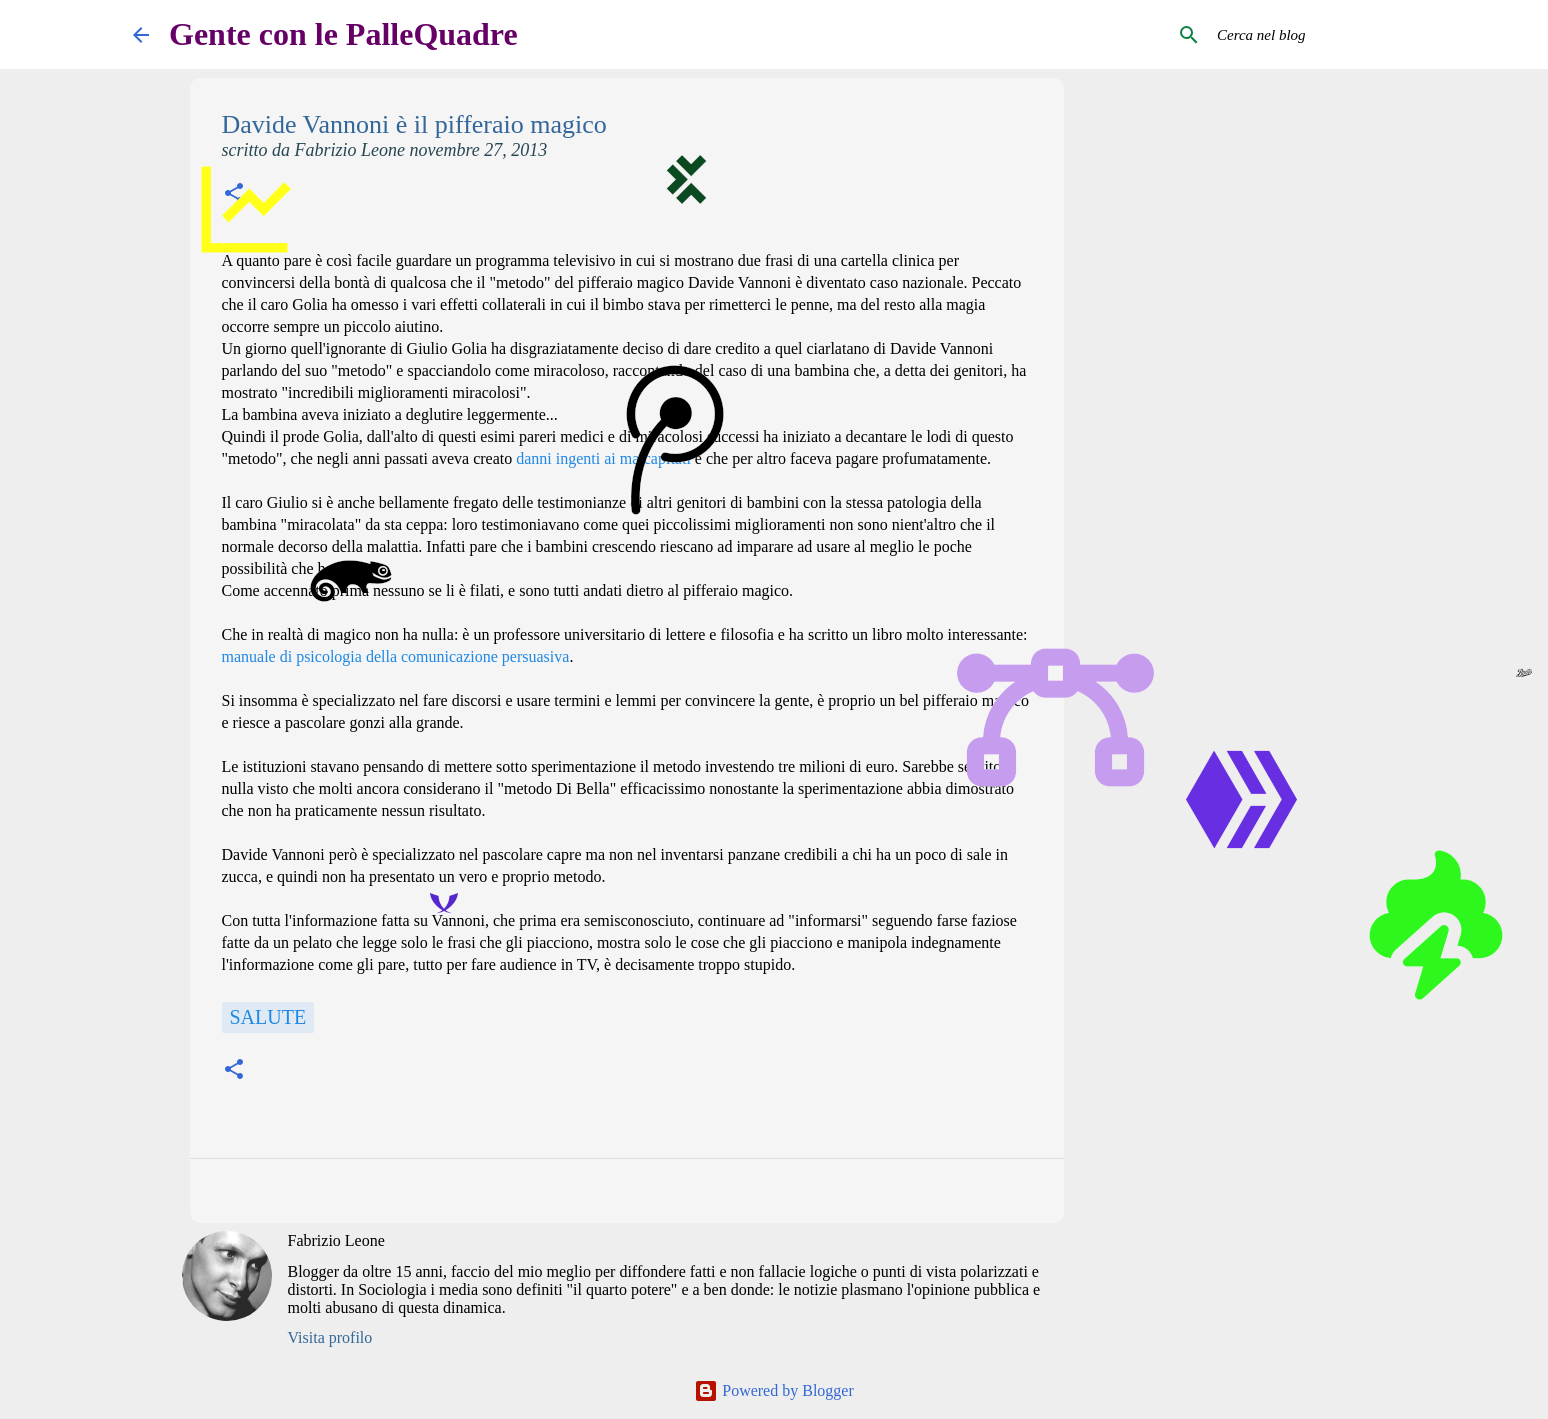 The height and width of the screenshot is (1419, 1548). Describe the element at coordinates (444, 903) in the screenshot. I see `xmpp messaging protocol logo` at that location.